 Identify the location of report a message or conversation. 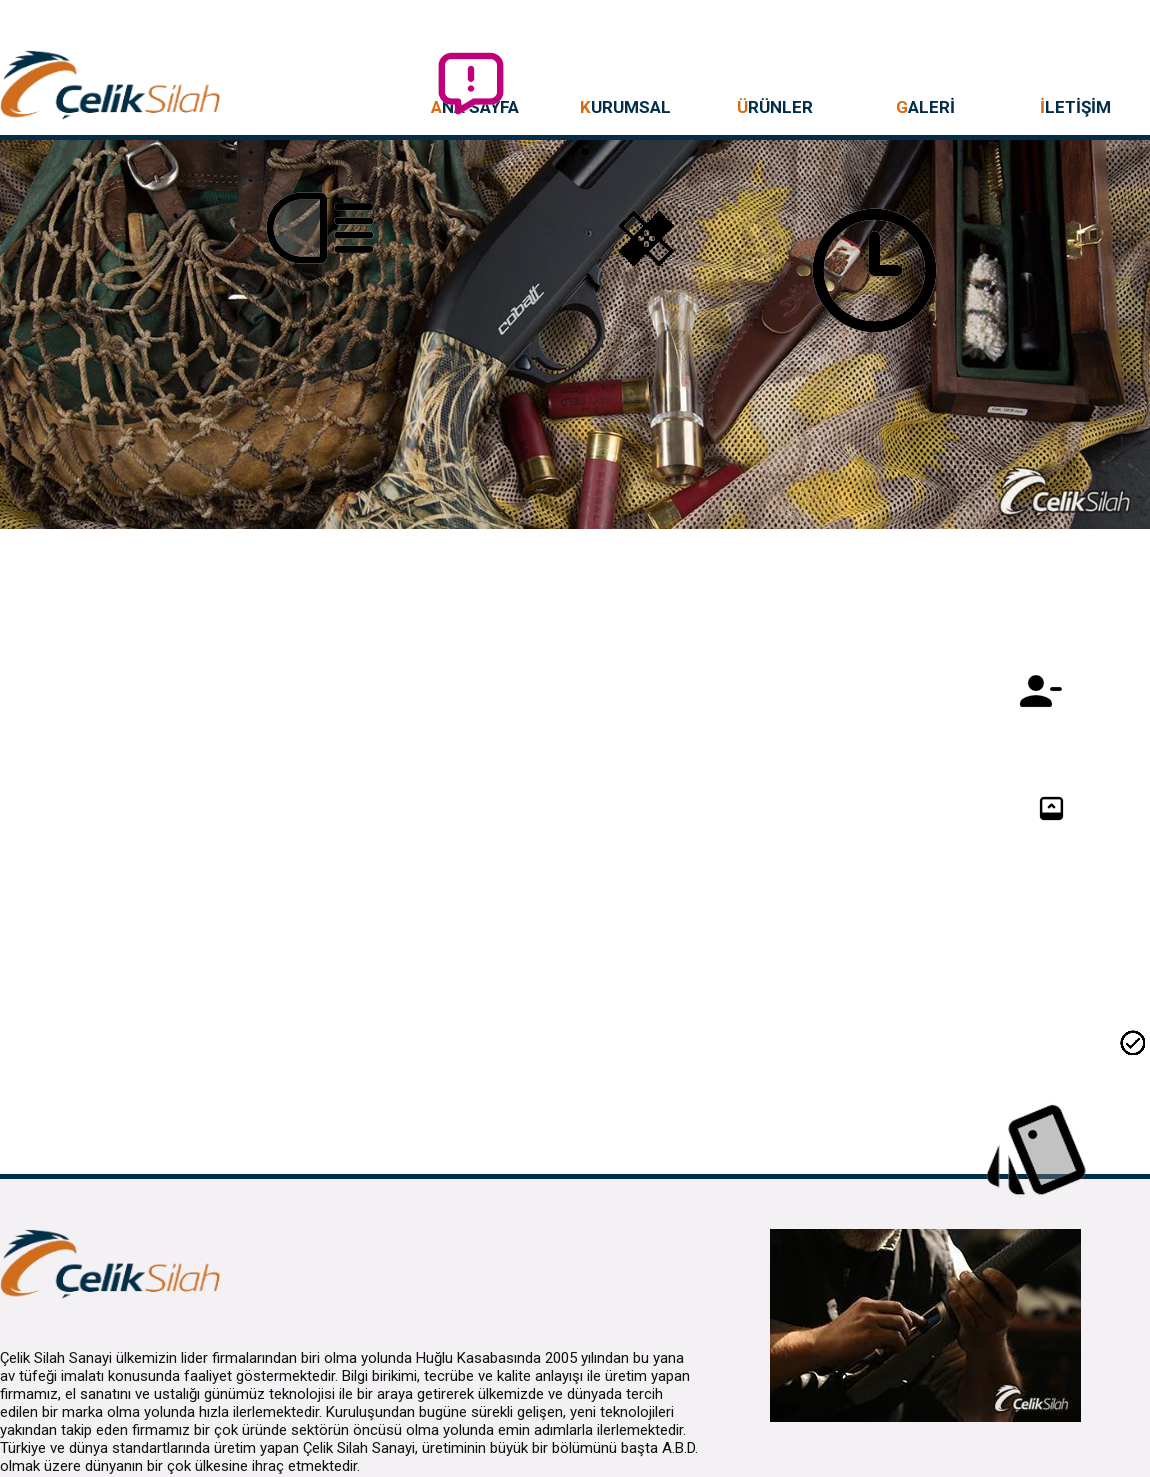
(471, 82).